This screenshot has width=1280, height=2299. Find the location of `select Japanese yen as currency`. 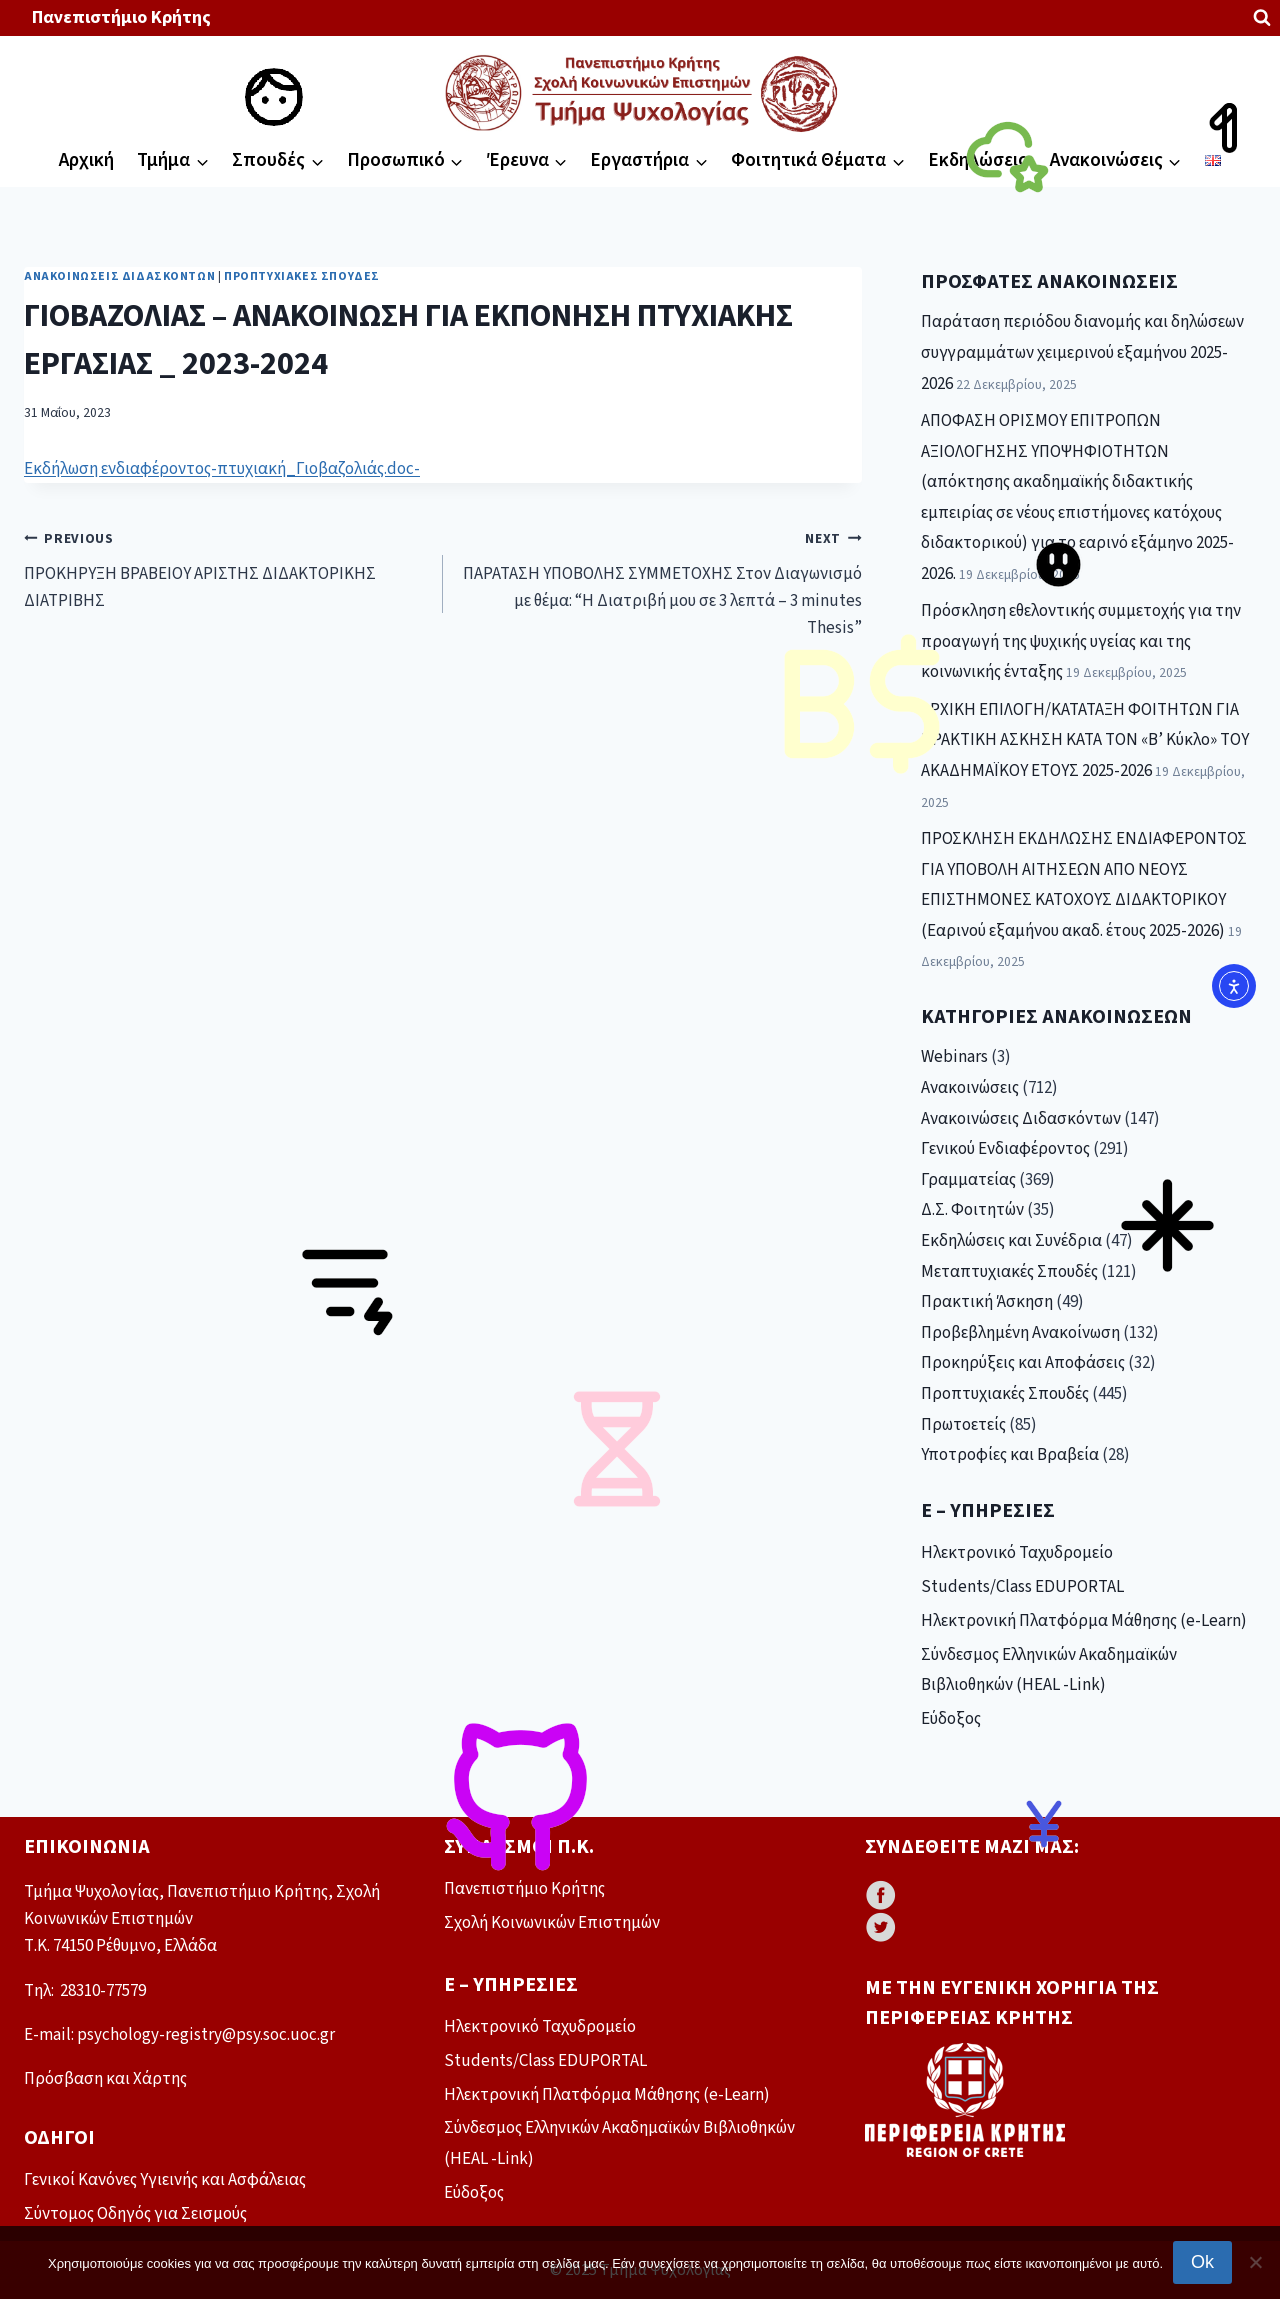

select Japanese yen as currency is located at coordinates (1044, 1824).